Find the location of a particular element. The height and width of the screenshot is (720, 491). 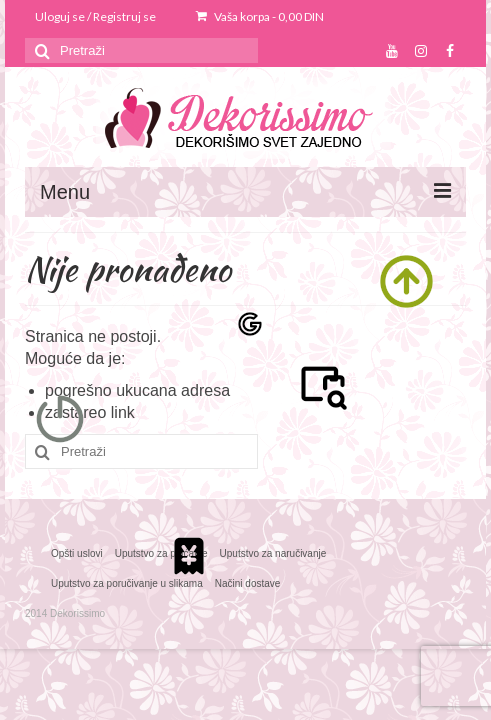

sign in with Google is located at coordinates (250, 324).